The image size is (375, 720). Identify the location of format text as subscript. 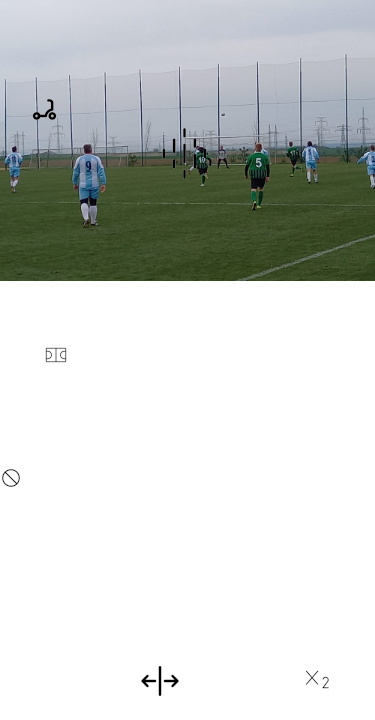
(316, 679).